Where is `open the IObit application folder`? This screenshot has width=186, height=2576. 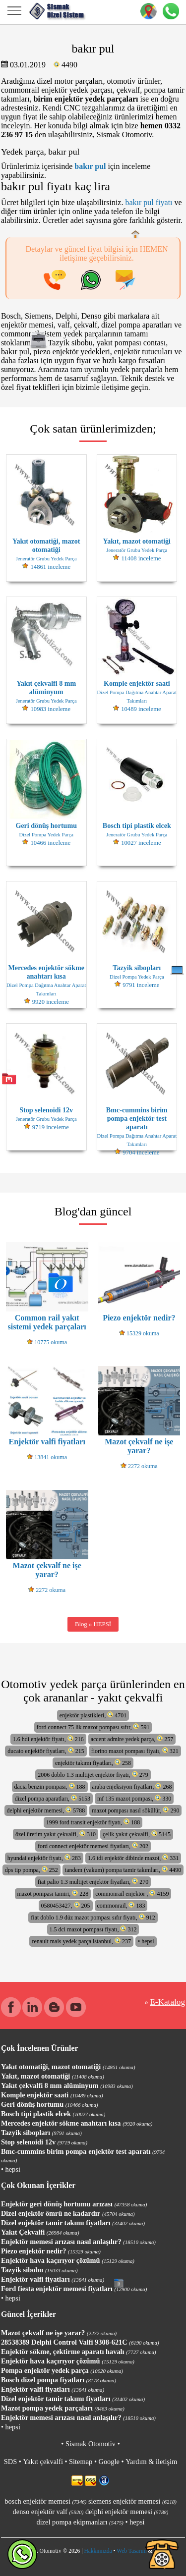 open the IObit application folder is located at coordinates (61, 1283).